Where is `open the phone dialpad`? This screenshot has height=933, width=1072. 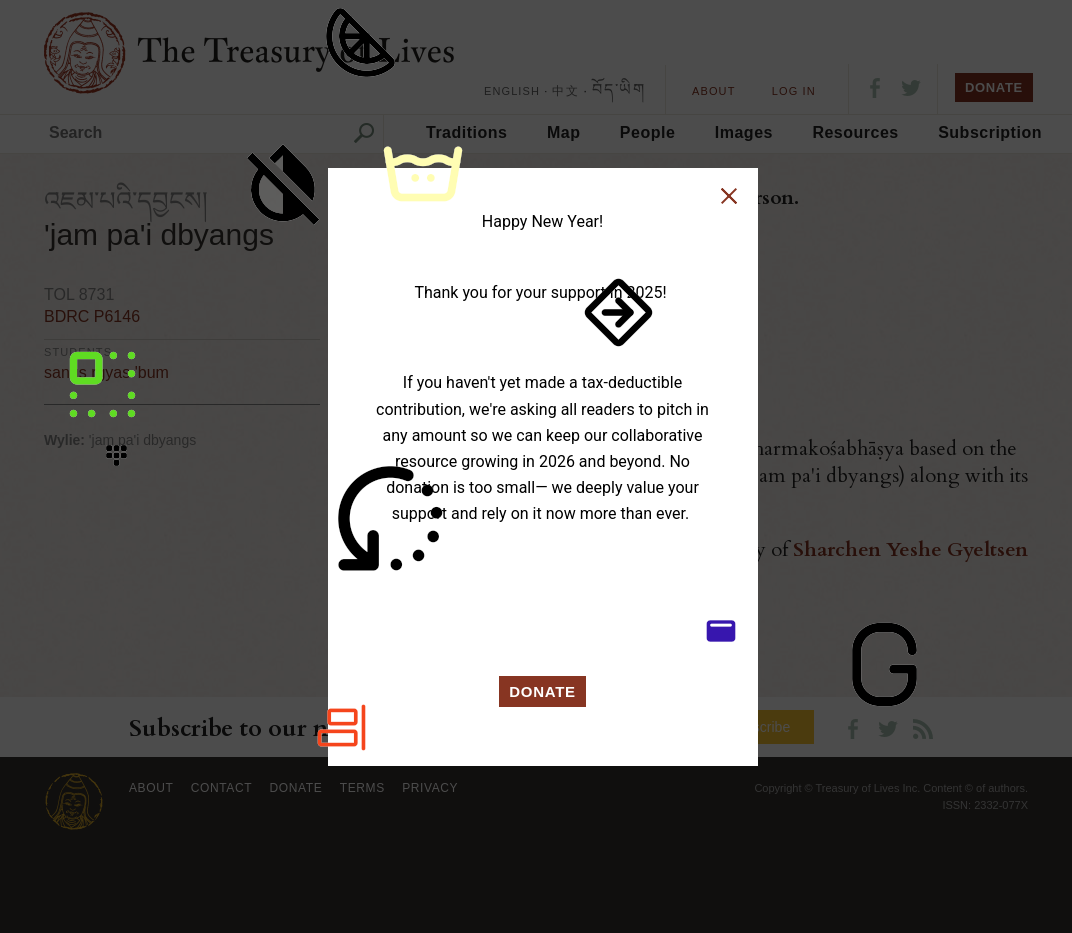 open the phone dialpad is located at coordinates (116, 455).